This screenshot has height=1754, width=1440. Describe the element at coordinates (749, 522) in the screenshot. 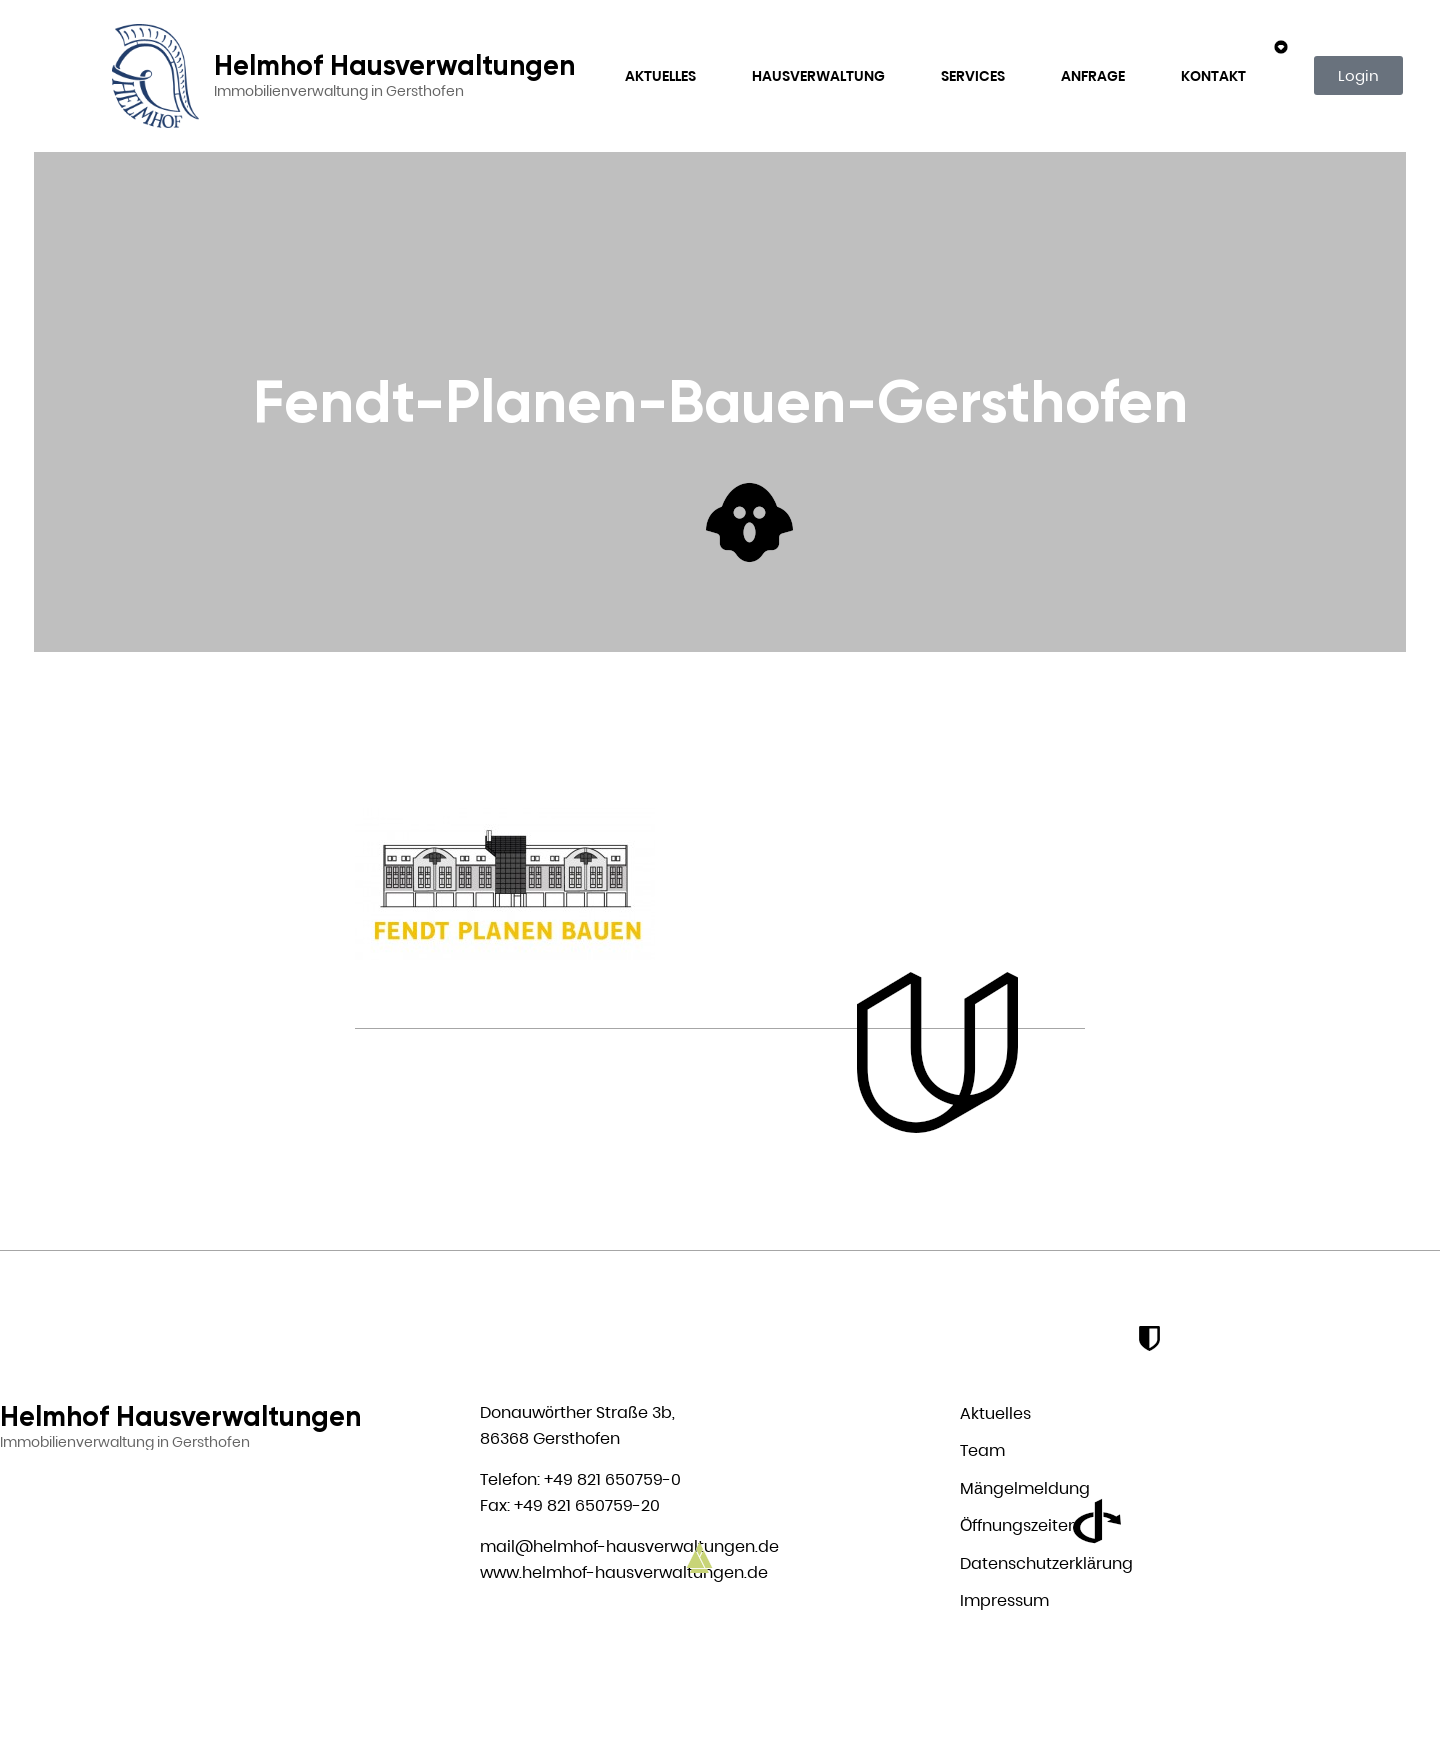

I see `ghost mode or incognito status indicator` at that location.